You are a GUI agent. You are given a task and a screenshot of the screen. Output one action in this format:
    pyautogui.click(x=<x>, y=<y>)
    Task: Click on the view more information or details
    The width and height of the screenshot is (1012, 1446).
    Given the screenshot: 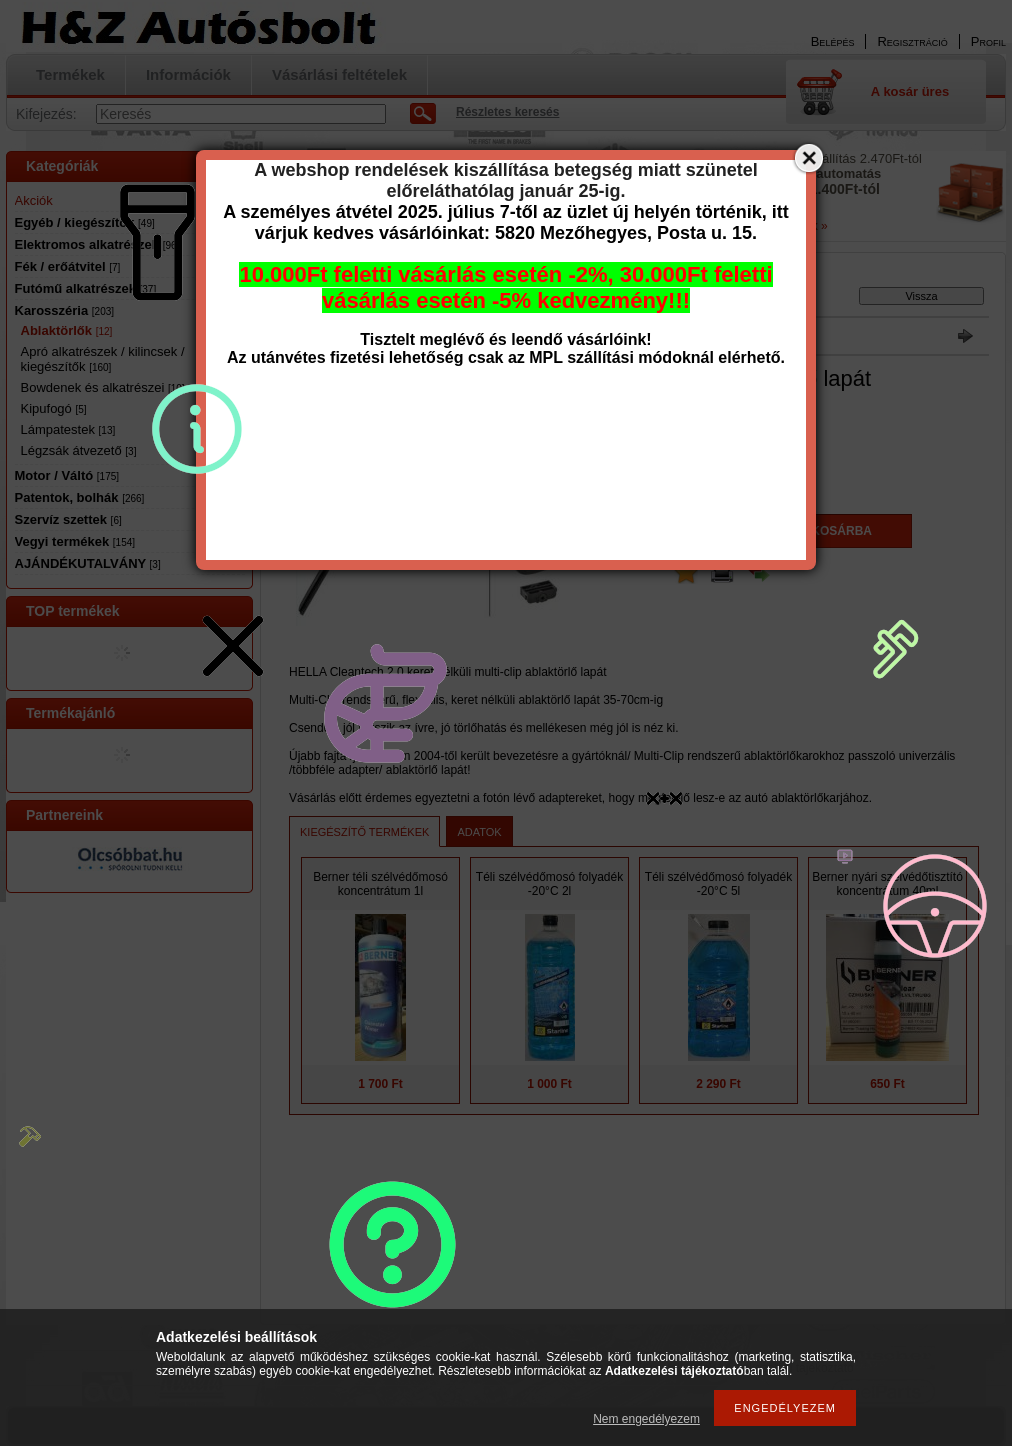 What is the action you would take?
    pyautogui.click(x=197, y=429)
    